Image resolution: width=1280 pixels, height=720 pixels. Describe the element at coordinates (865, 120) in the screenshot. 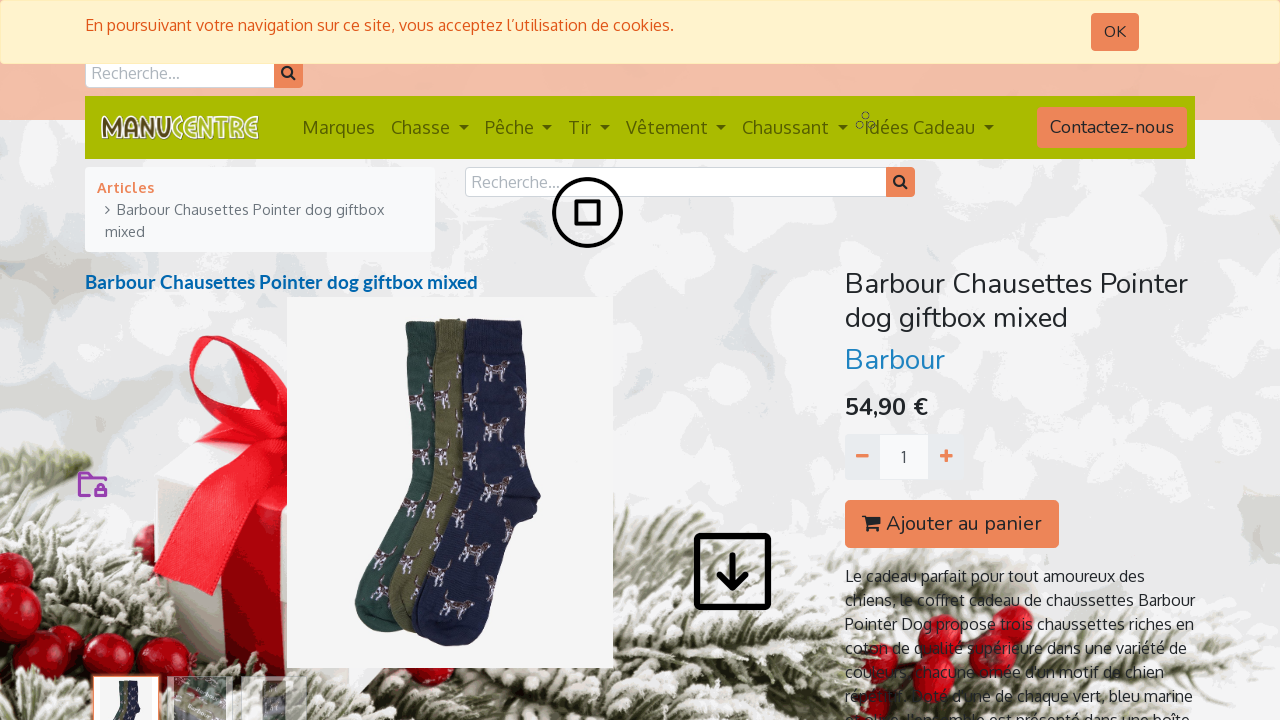

I see `group or organize items` at that location.